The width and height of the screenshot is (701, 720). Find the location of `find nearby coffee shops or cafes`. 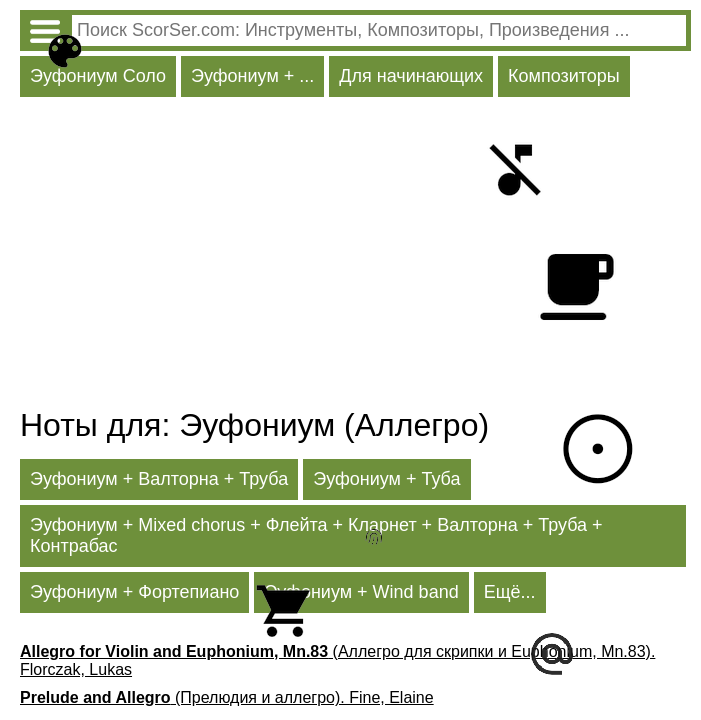

find nearby coffee shops or cafes is located at coordinates (577, 287).